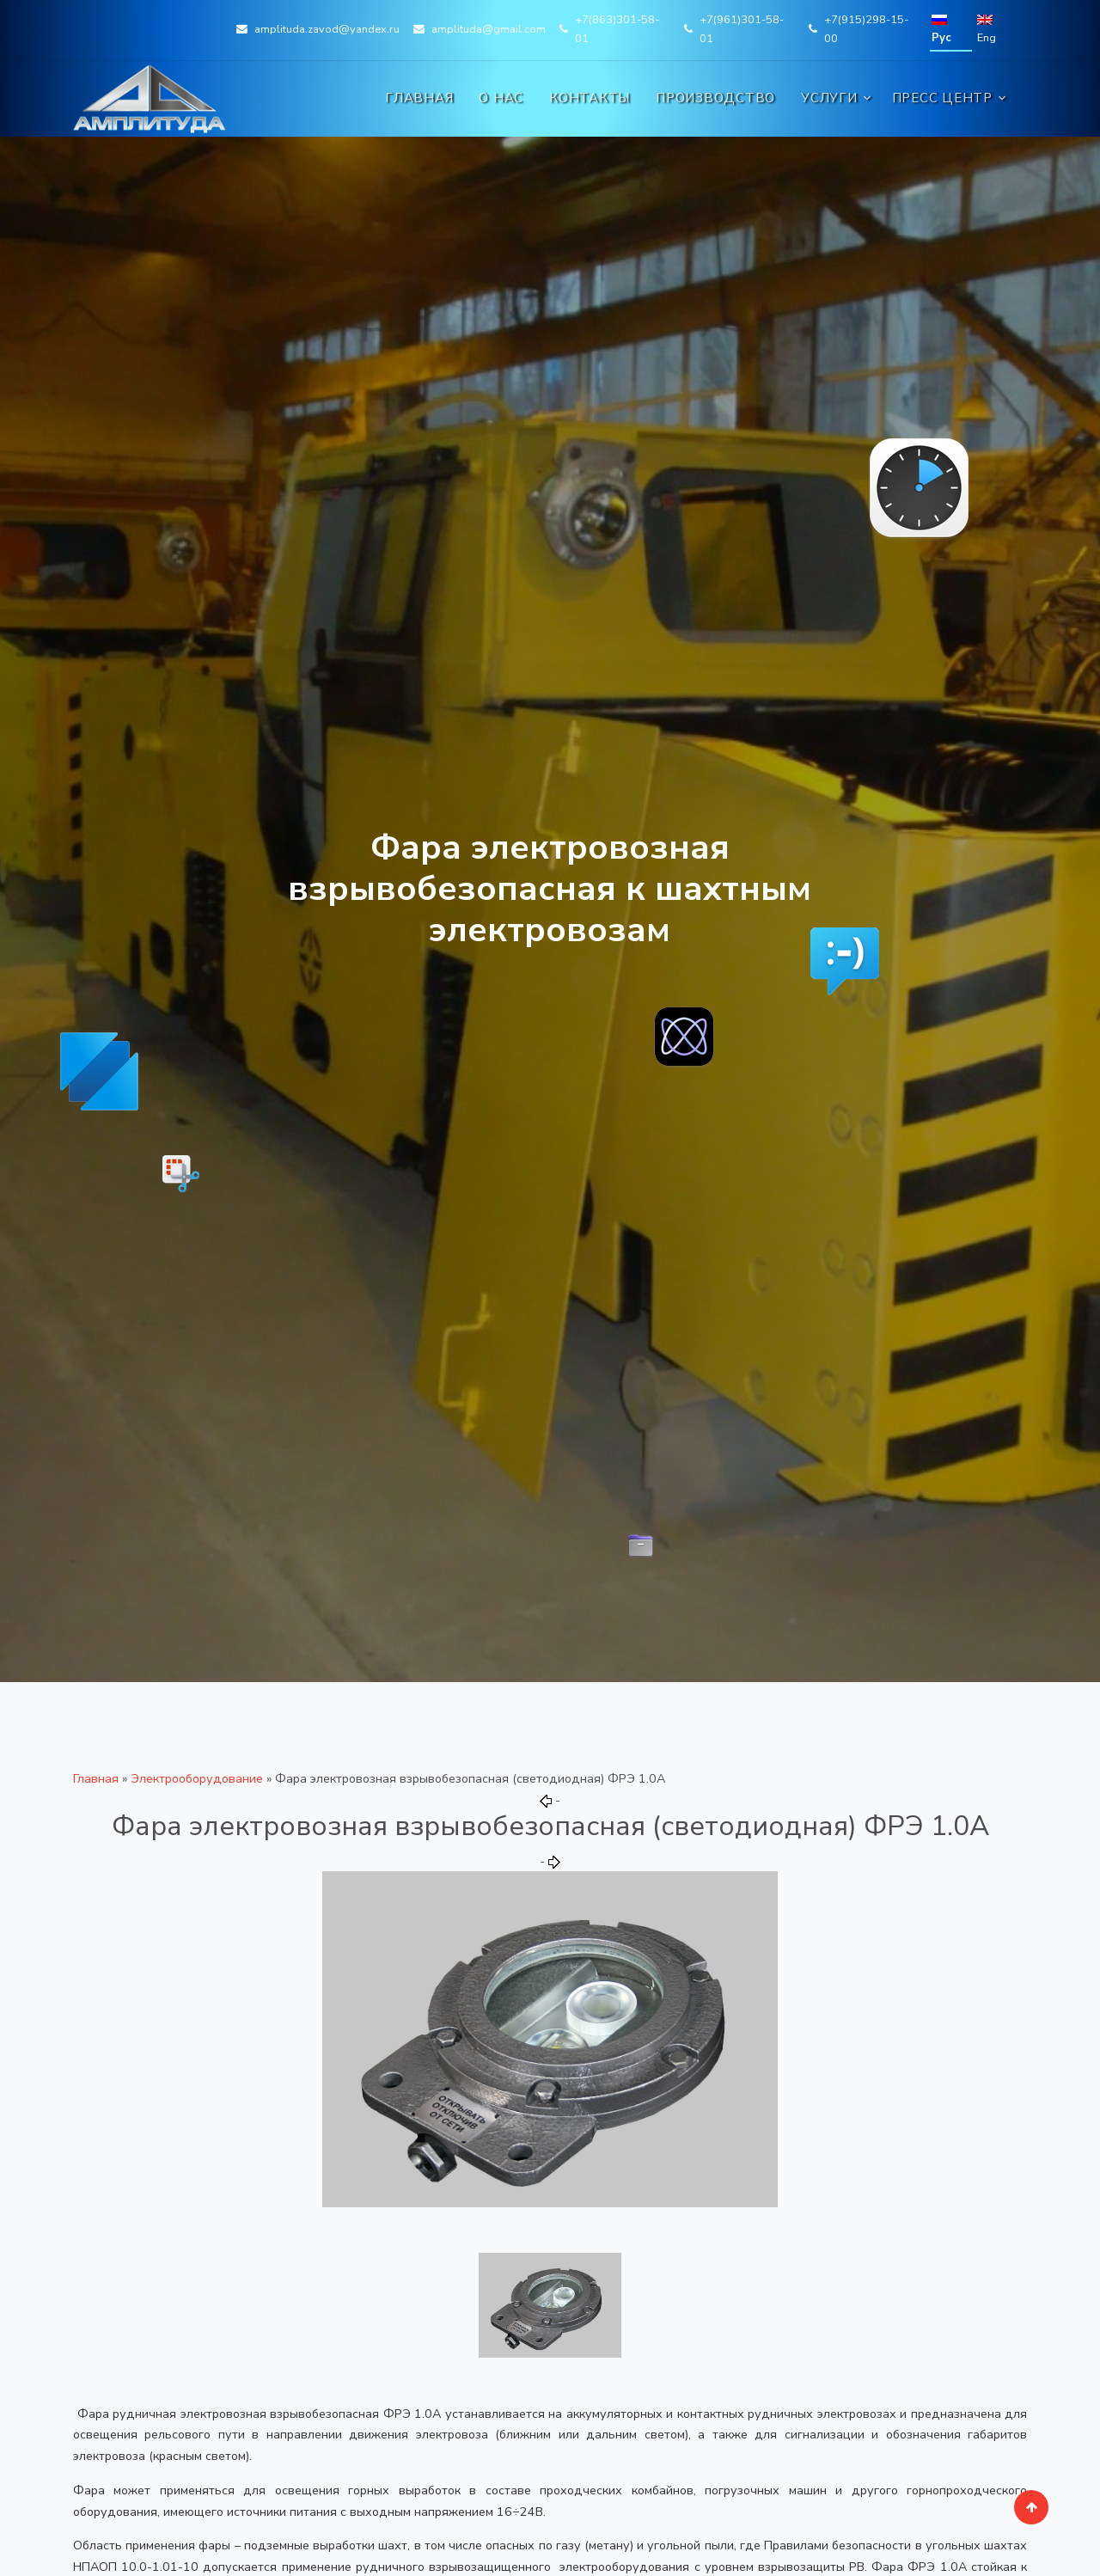 This screenshot has width=1100, height=2576. What do you see at coordinates (919, 487) in the screenshot?
I see `open safe eyes app for screen break reminders` at bounding box center [919, 487].